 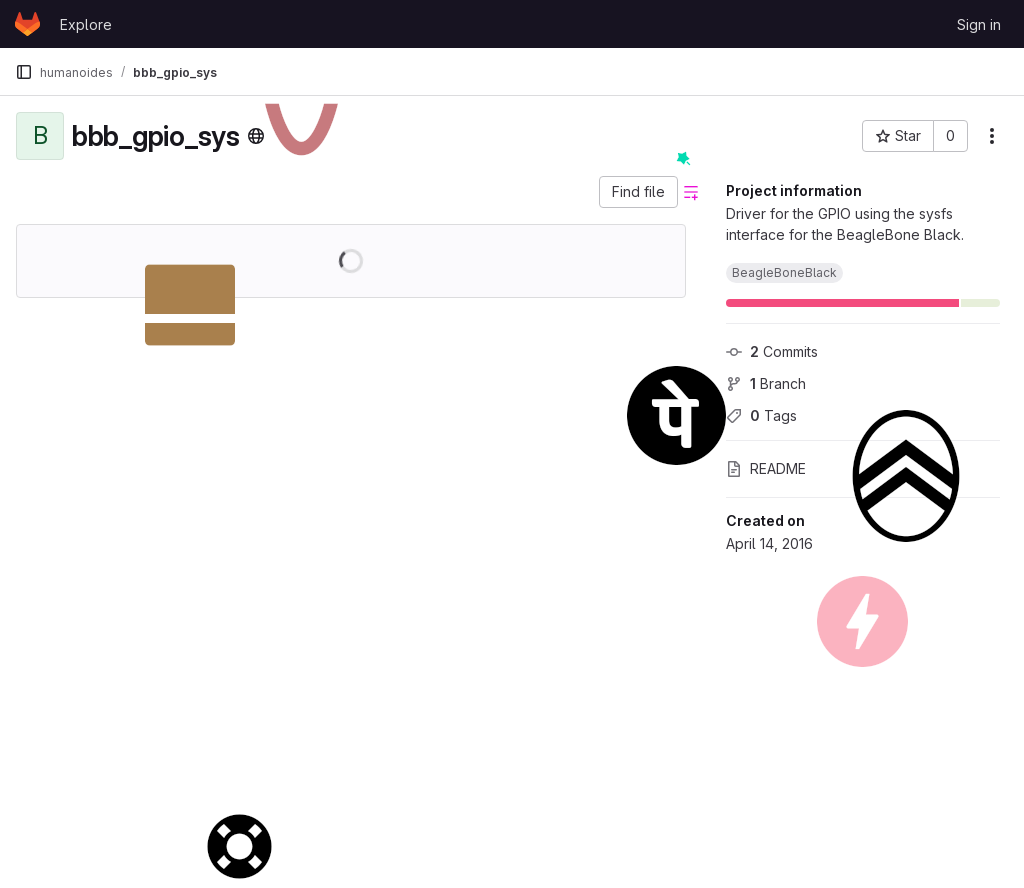 I want to click on switch to bottom panel layout, so click(x=190, y=305).